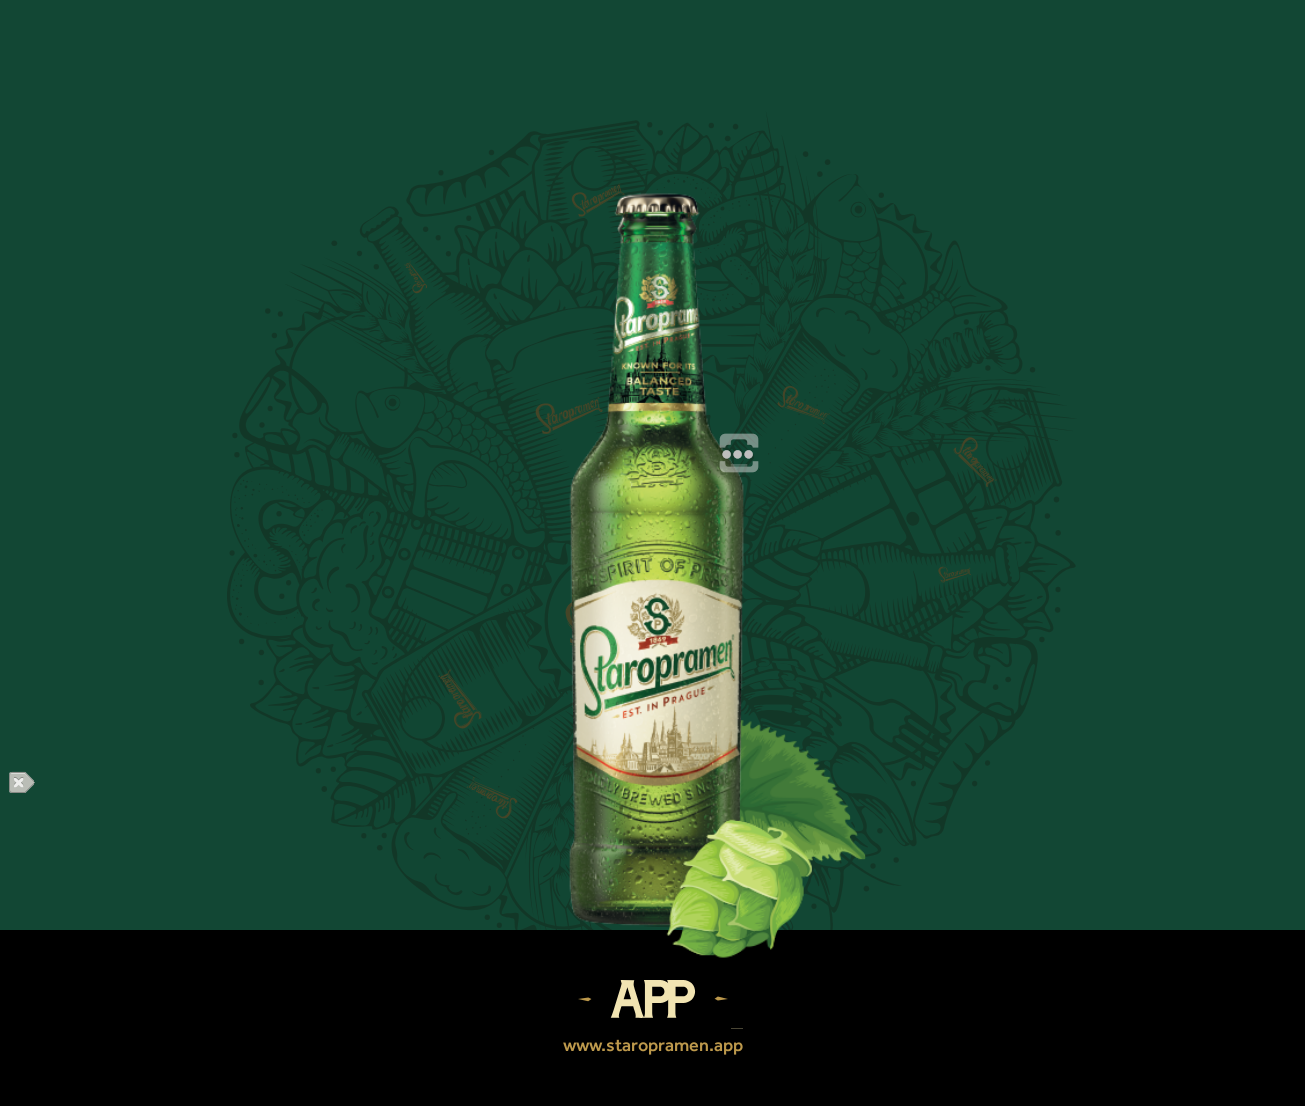  What do you see at coordinates (739, 453) in the screenshot?
I see `indicates wired network connection in progress` at bounding box center [739, 453].